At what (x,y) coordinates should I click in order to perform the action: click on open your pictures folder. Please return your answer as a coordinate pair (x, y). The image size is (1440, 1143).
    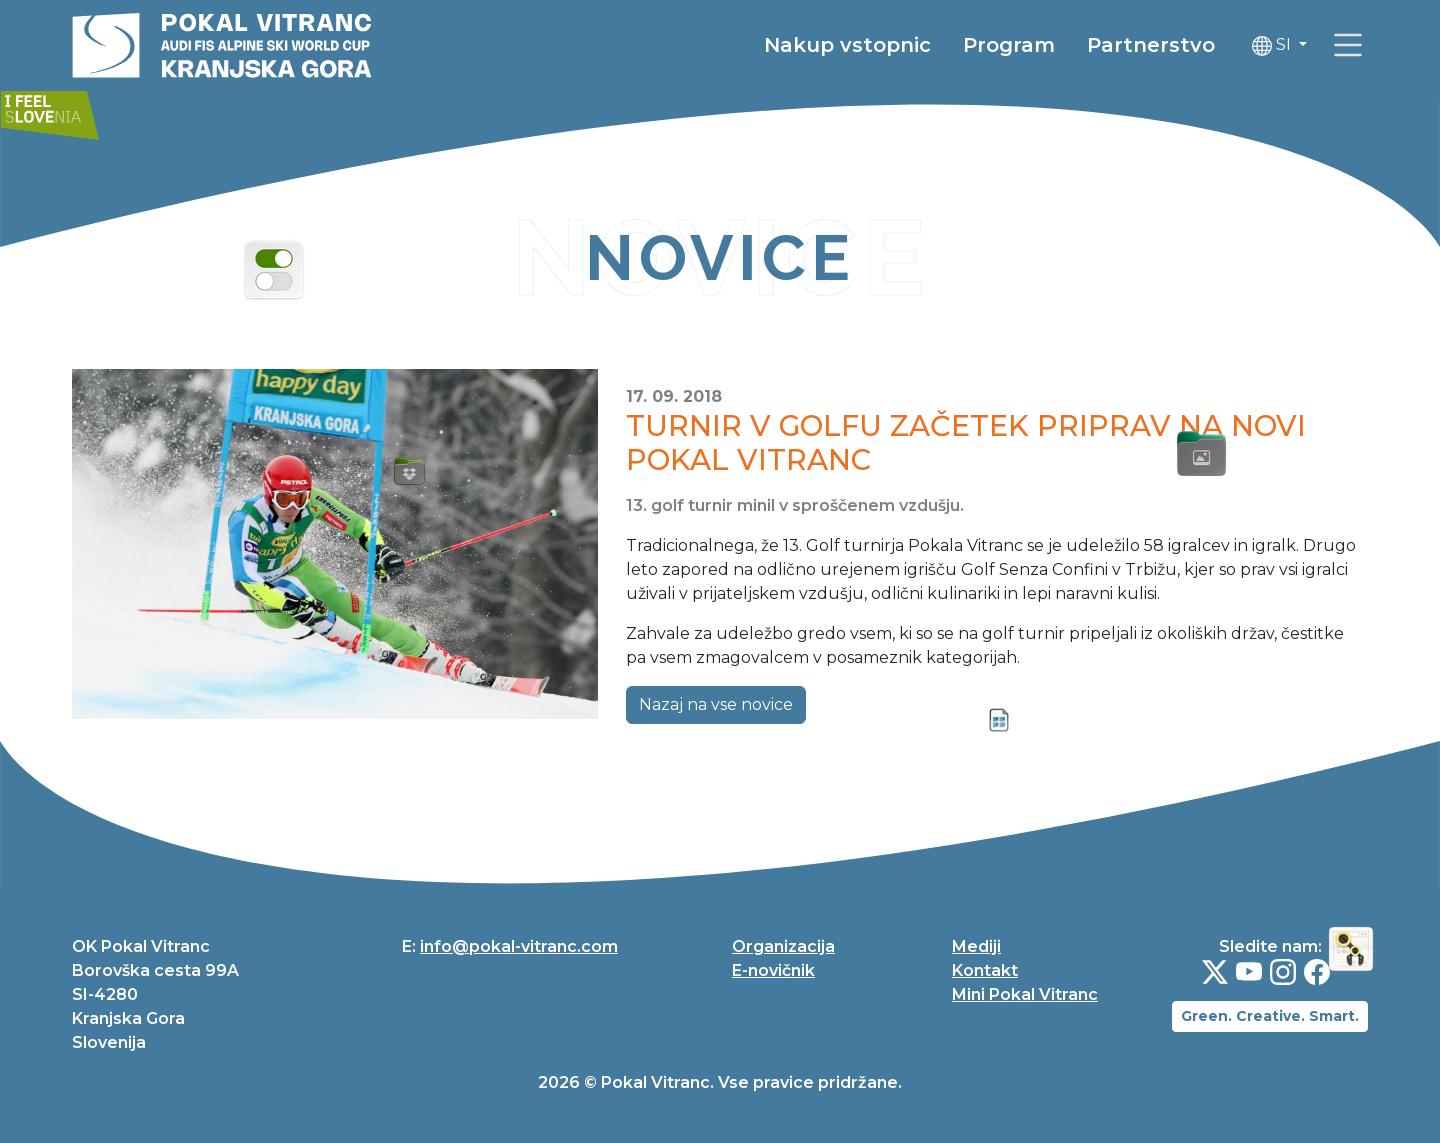
    Looking at the image, I should click on (1201, 453).